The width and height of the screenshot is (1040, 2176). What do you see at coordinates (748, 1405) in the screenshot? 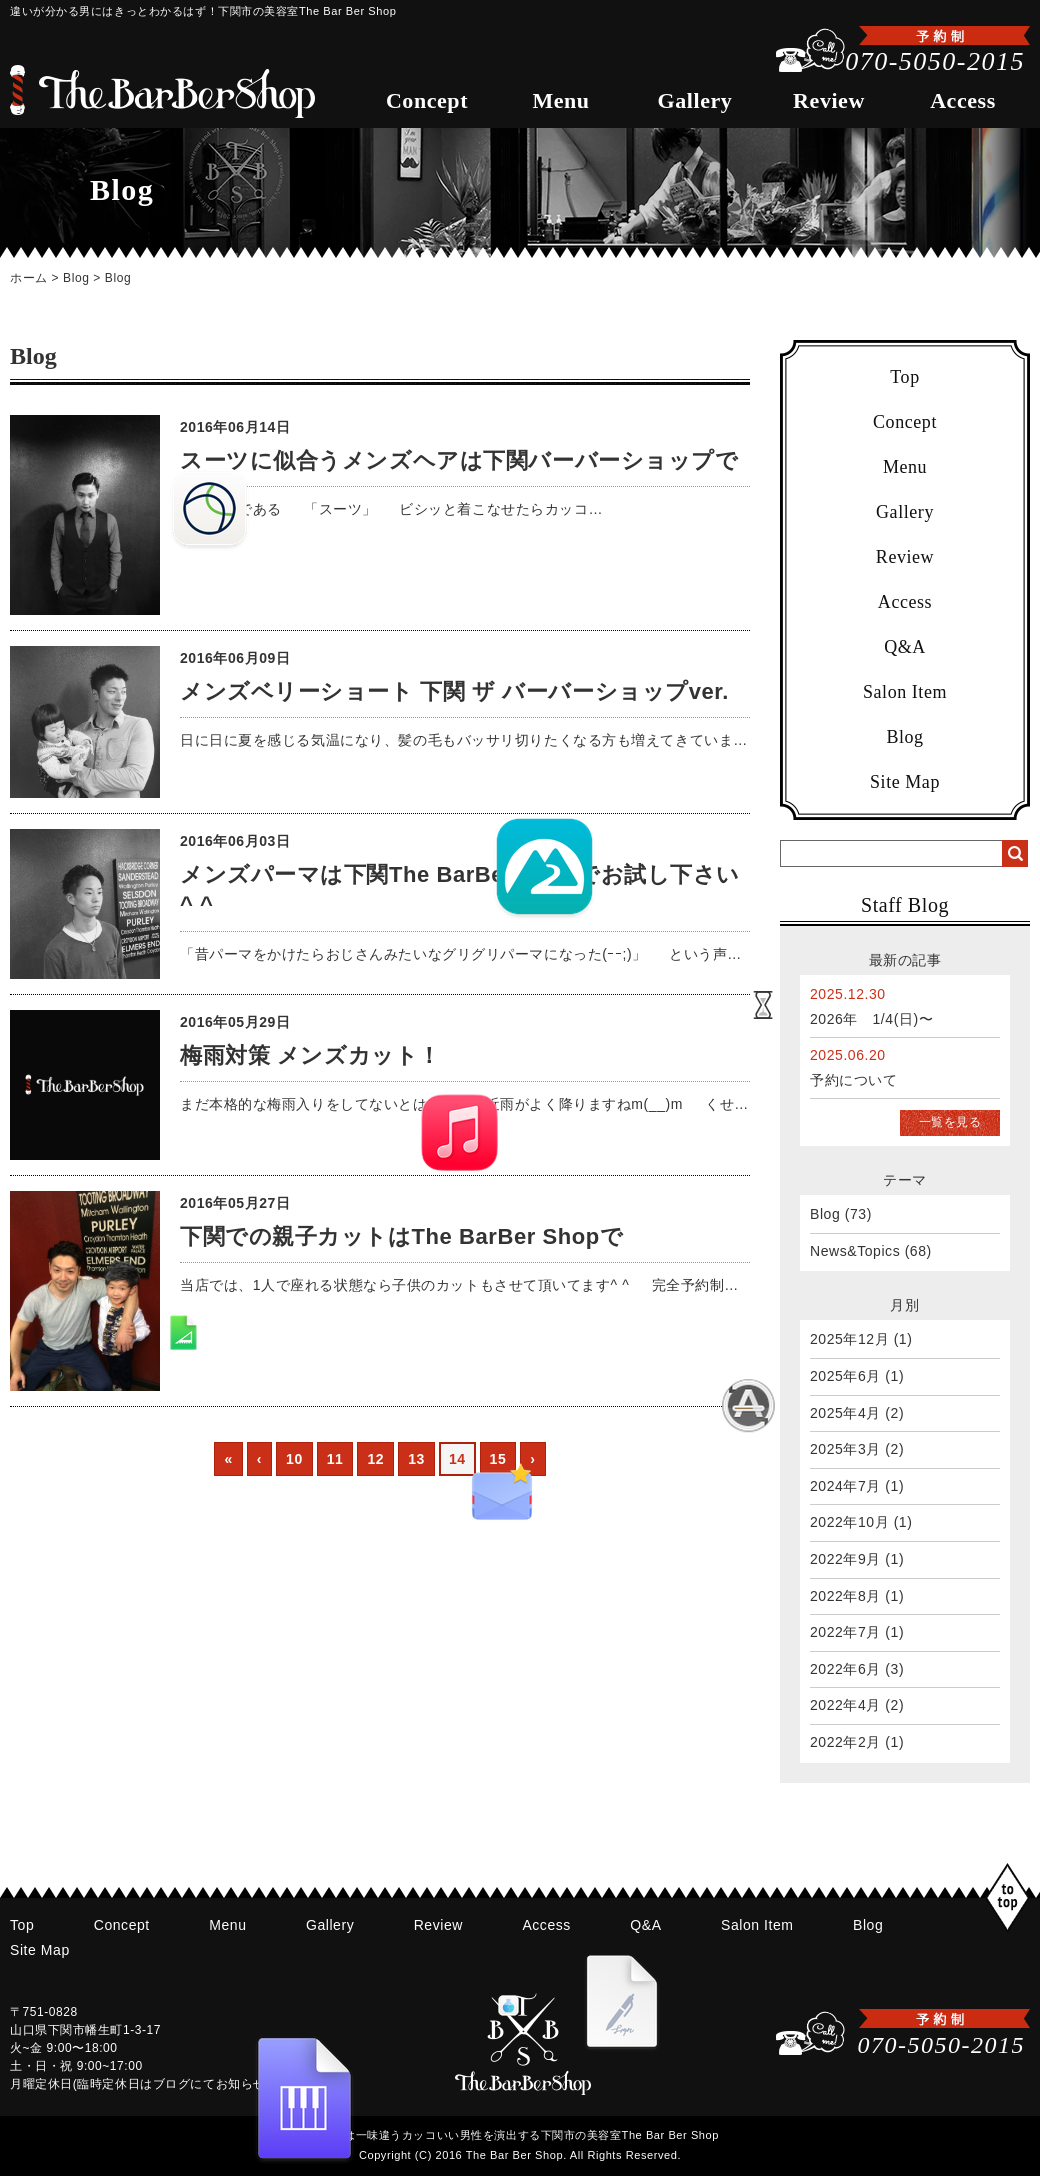
I see `open the software update manager` at bounding box center [748, 1405].